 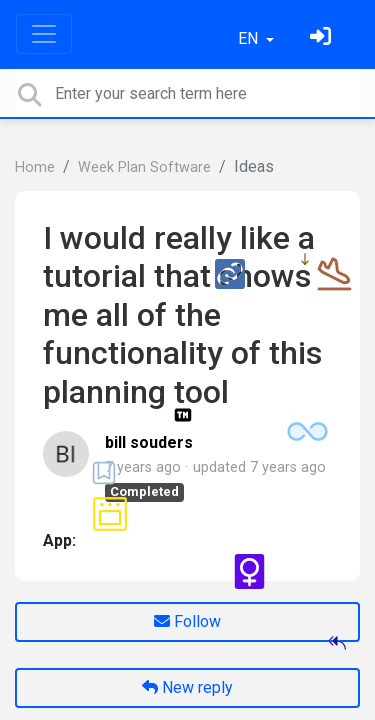 What do you see at coordinates (230, 274) in the screenshot?
I see `copy or share a link` at bounding box center [230, 274].